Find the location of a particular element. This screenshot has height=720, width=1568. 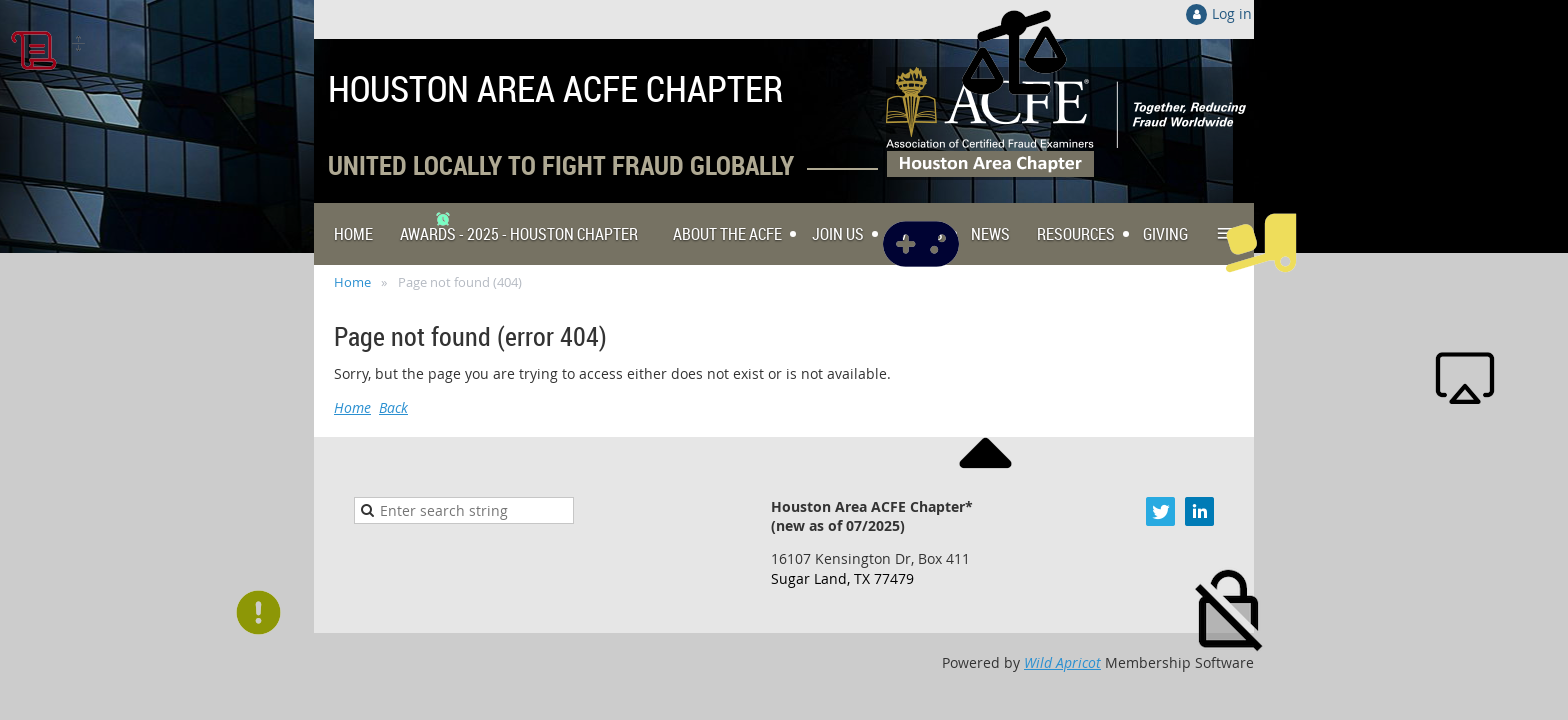

indicates an imbalanced or unequal comparison is located at coordinates (1014, 52).